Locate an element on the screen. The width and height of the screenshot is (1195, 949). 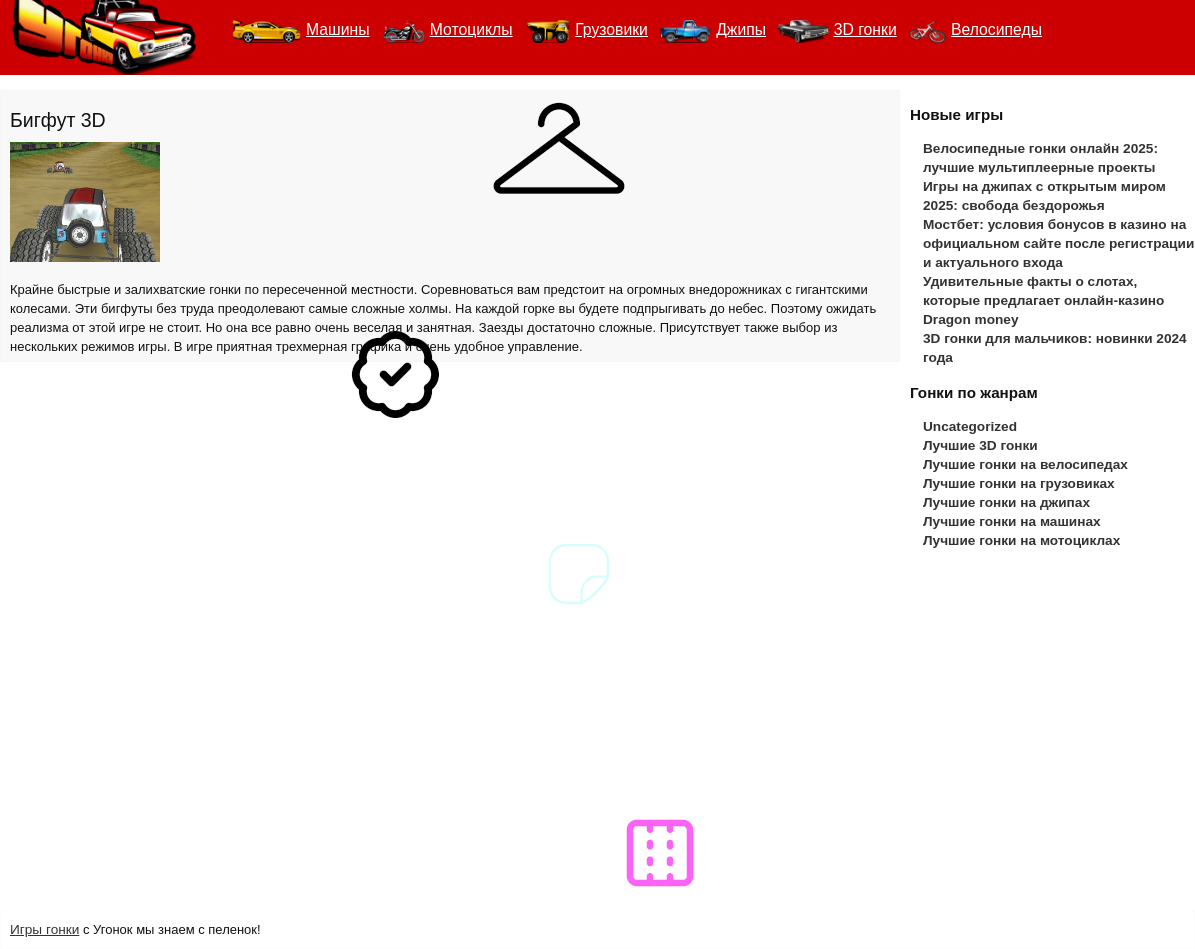
add a sticker to your message is located at coordinates (579, 574).